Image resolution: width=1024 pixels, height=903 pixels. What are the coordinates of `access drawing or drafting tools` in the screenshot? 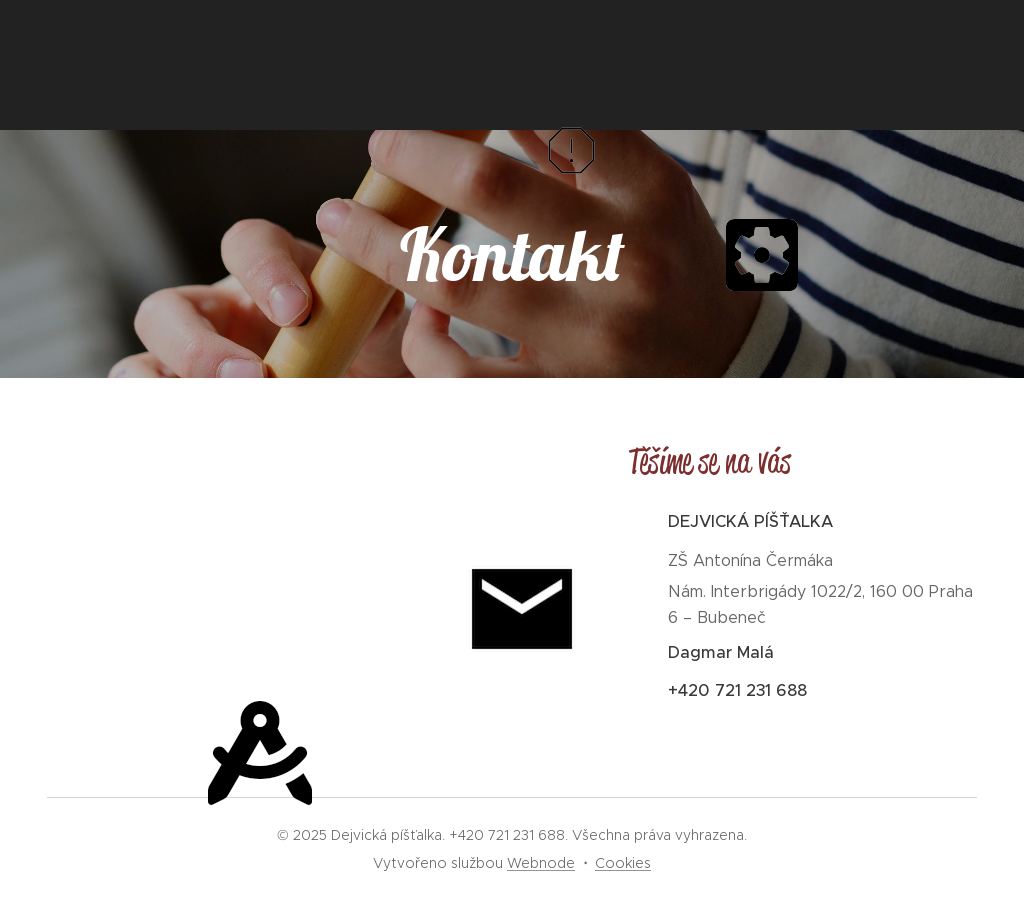 It's located at (260, 753).